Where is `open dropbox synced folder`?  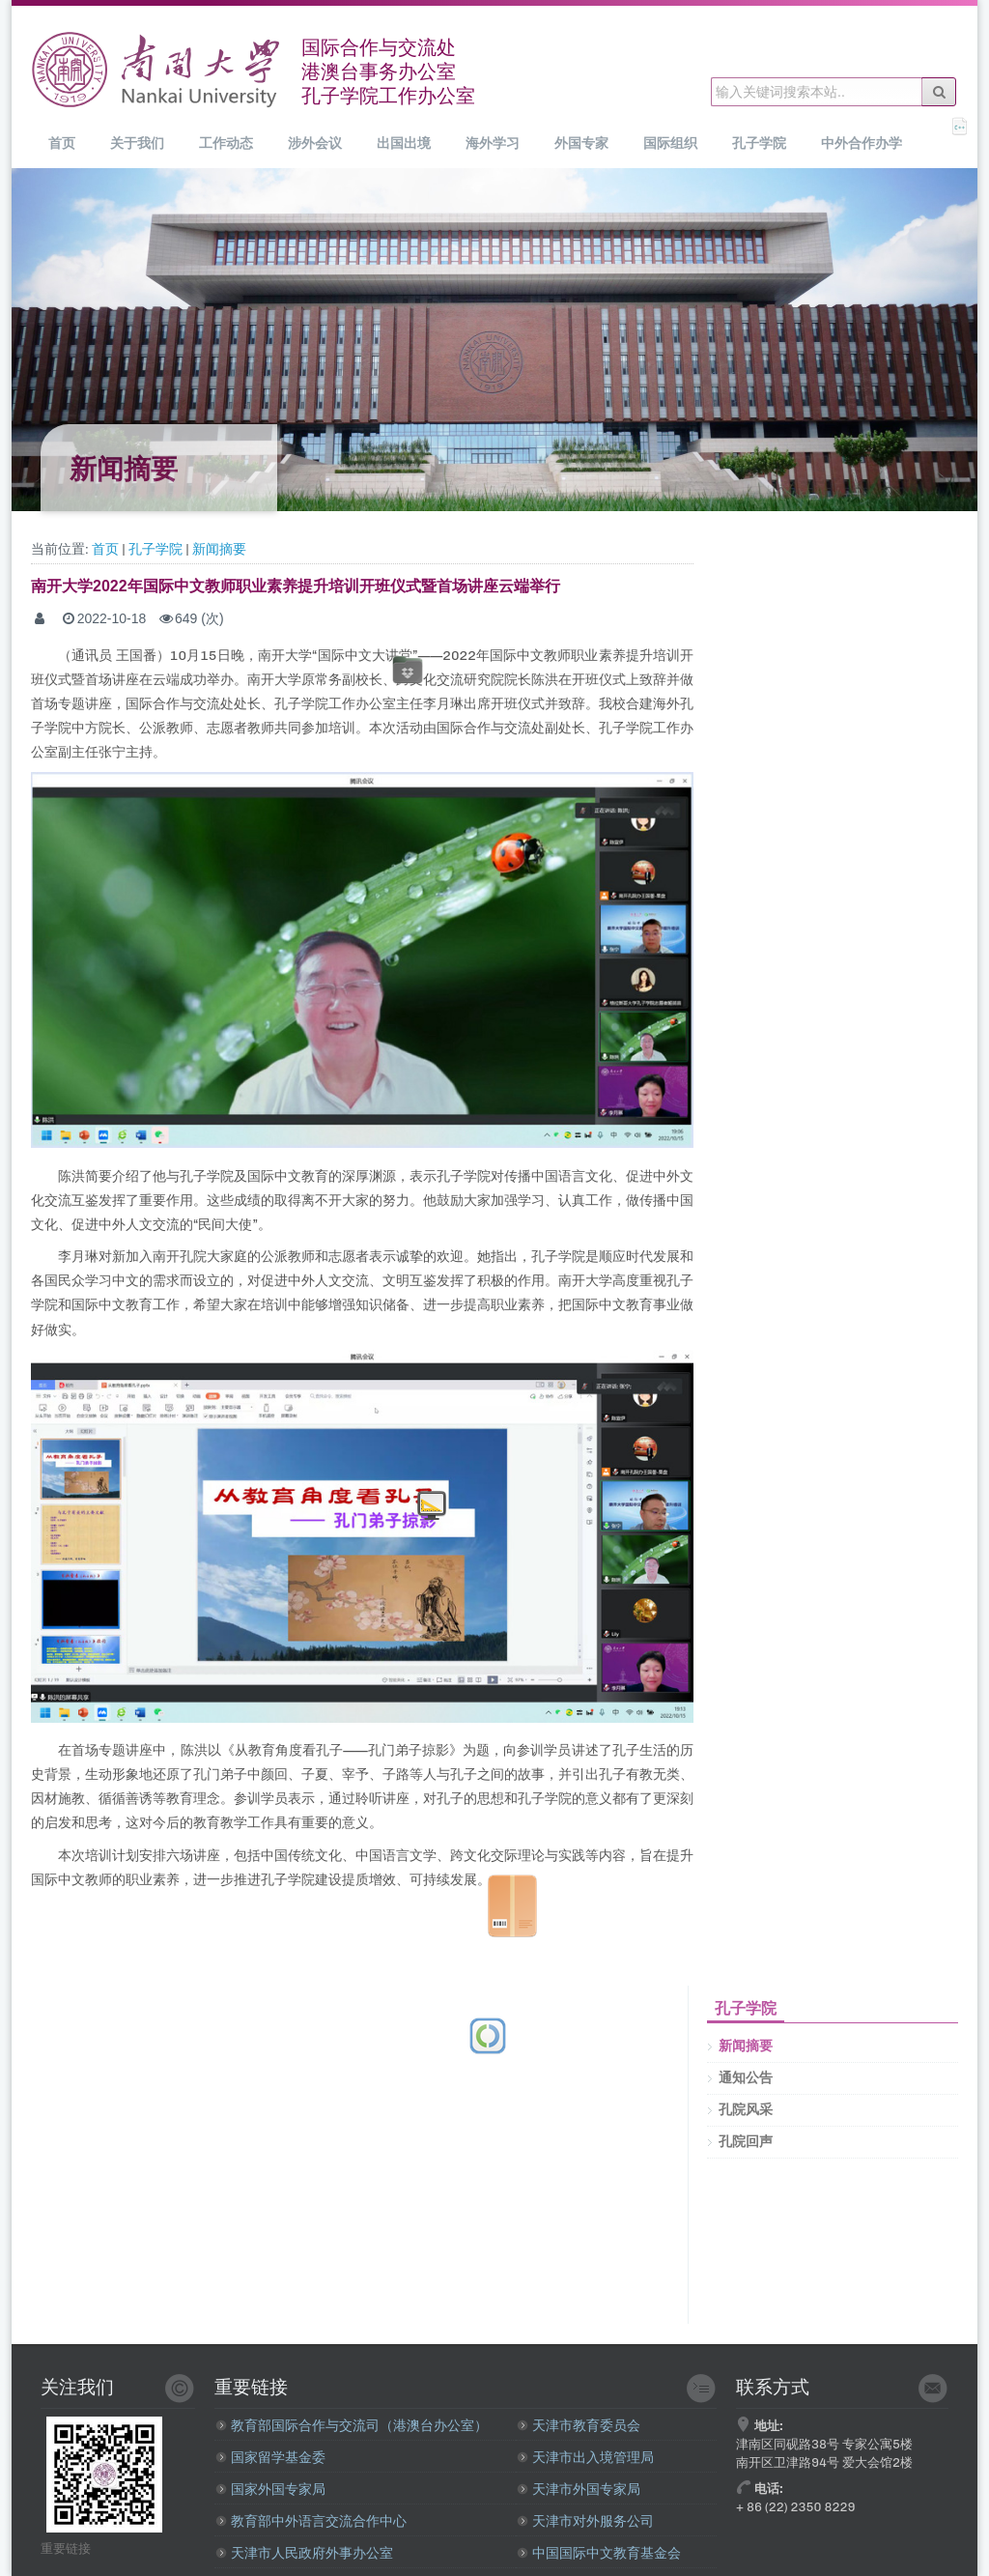
open dropbox synced folder is located at coordinates (408, 670).